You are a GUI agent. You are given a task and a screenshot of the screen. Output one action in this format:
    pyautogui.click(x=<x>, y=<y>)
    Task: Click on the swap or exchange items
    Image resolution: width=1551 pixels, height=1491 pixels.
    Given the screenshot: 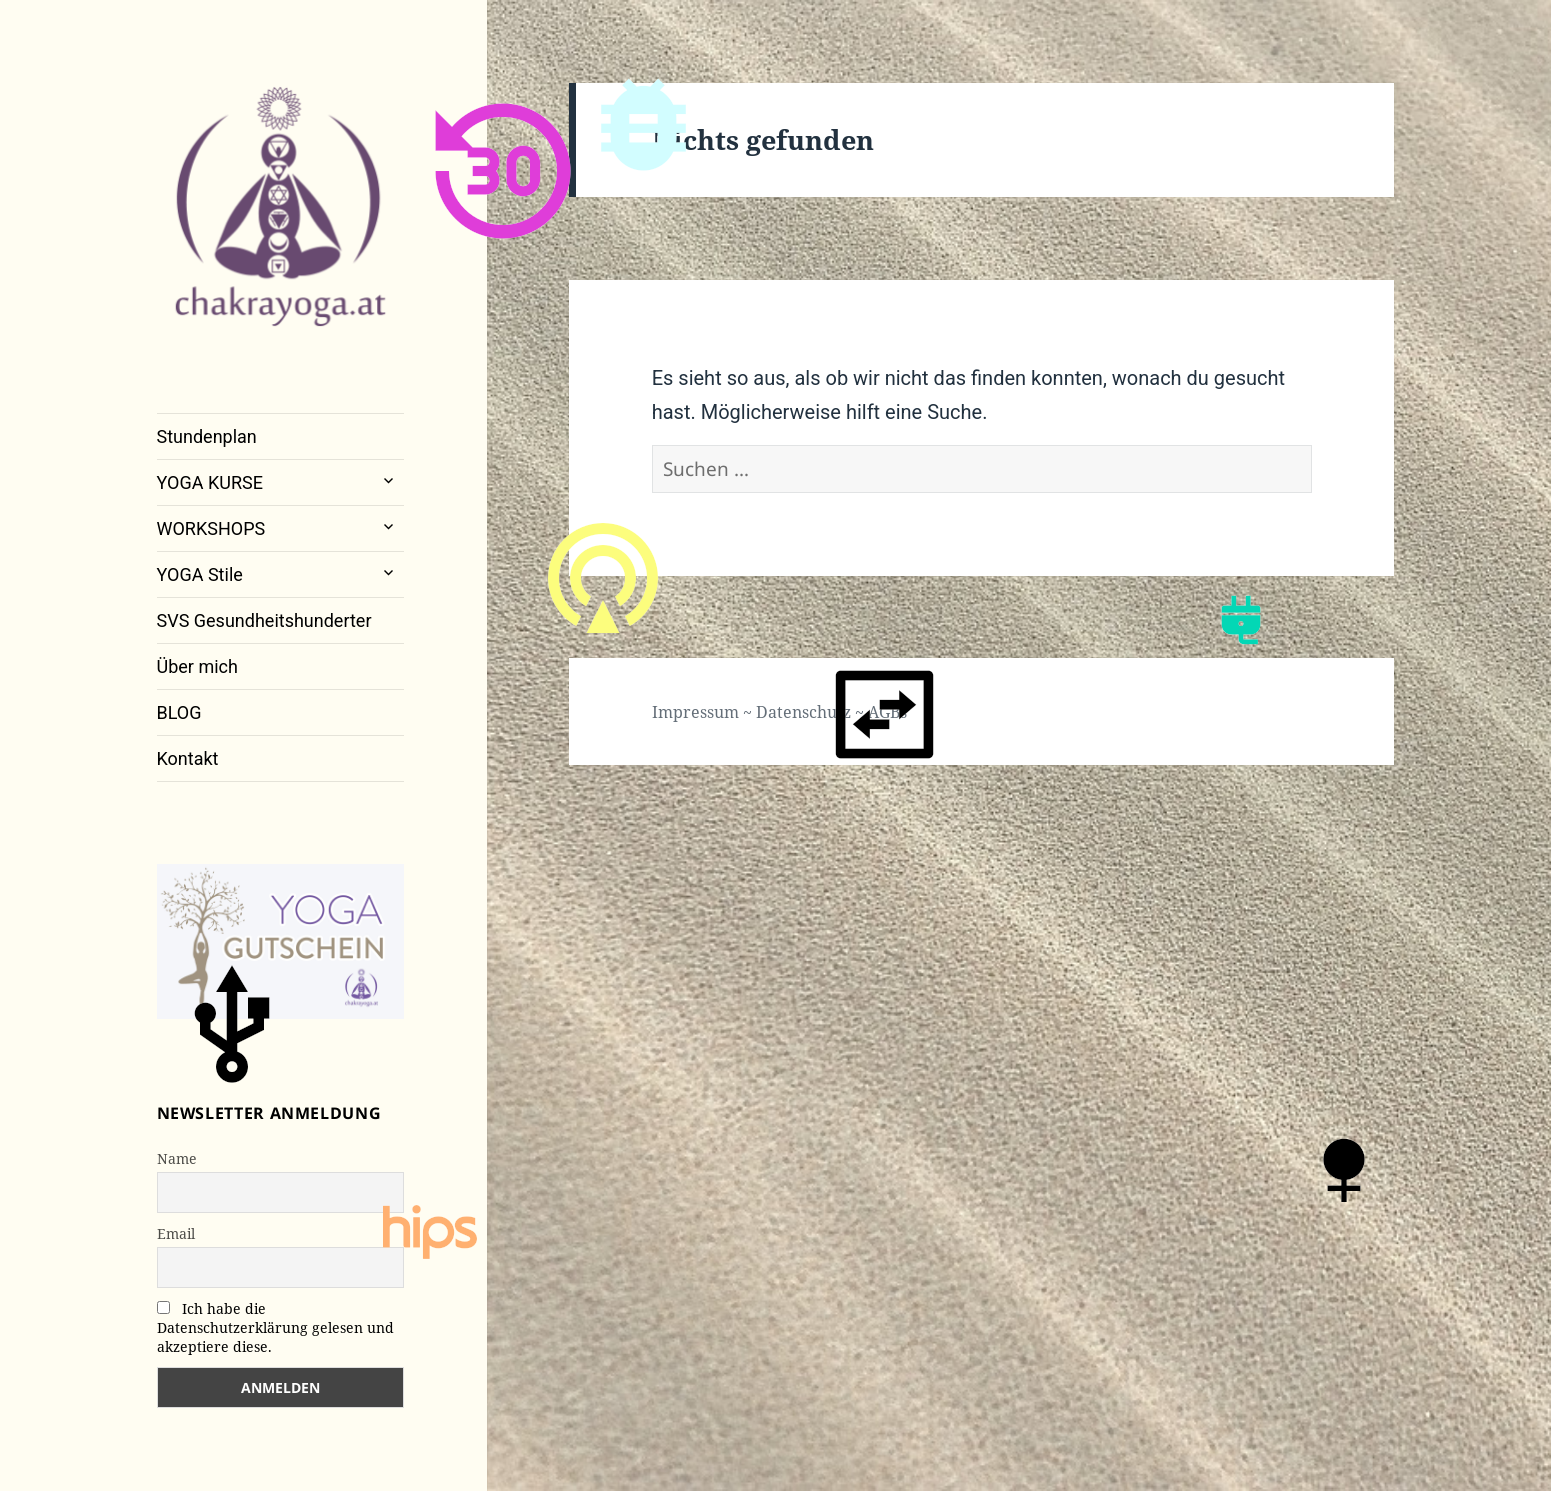 What is the action you would take?
    pyautogui.click(x=884, y=714)
    